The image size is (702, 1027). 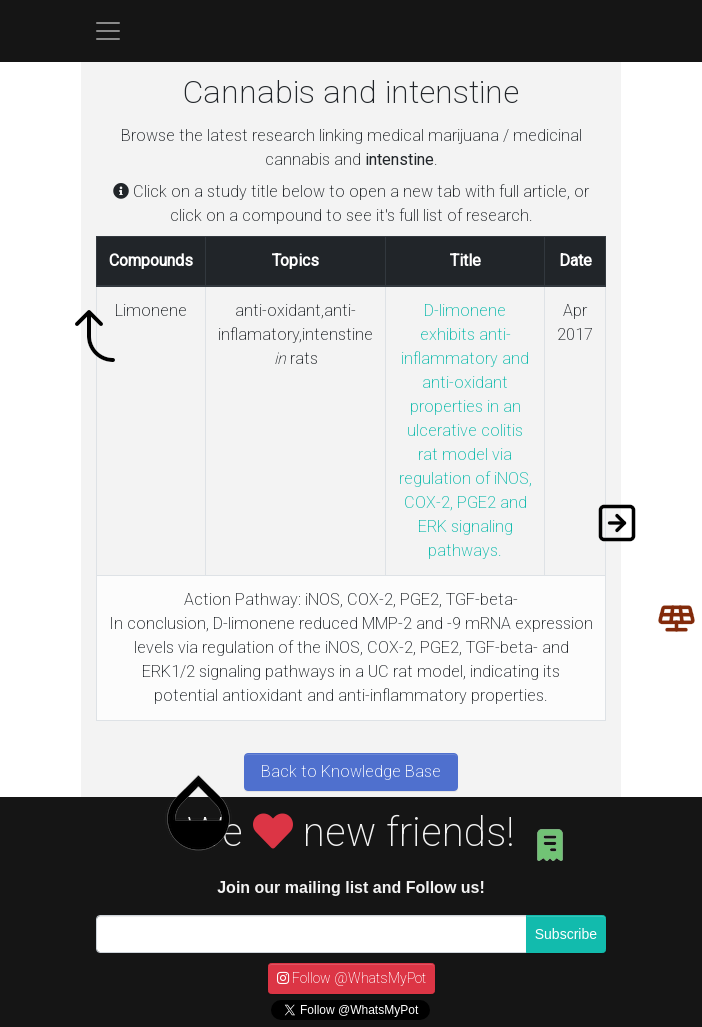 What do you see at coordinates (198, 812) in the screenshot?
I see `adjust transparency or opacity settings` at bounding box center [198, 812].